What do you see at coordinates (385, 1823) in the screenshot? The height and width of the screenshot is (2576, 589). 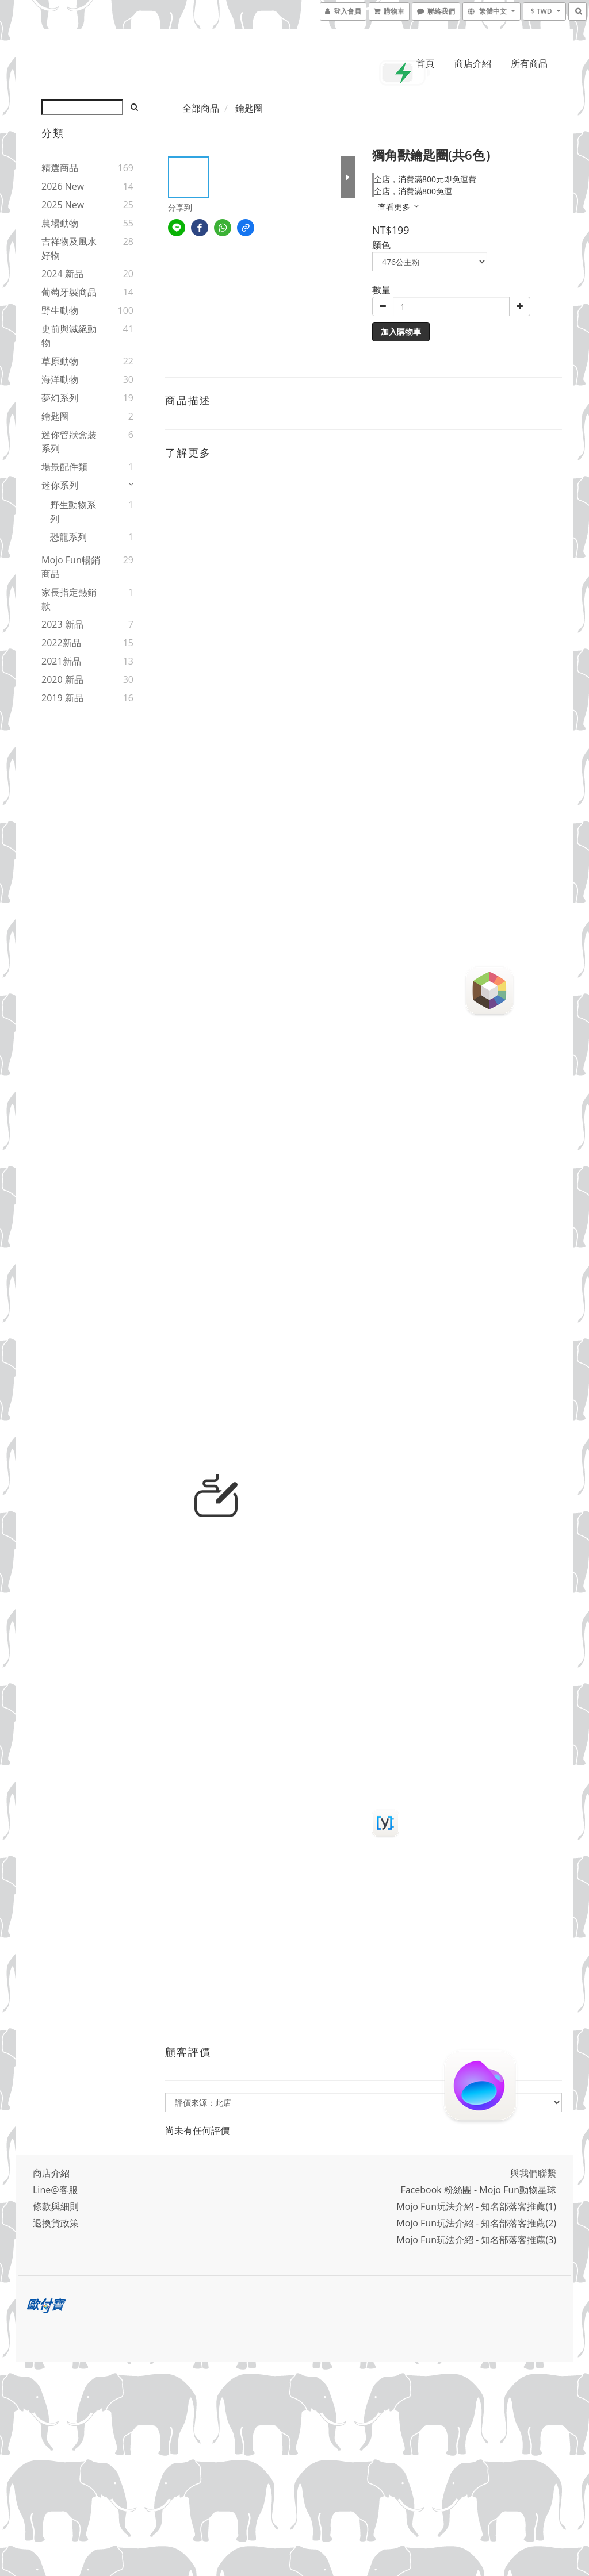 I see `open jupyter notebook for interactive python coding` at bounding box center [385, 1823].